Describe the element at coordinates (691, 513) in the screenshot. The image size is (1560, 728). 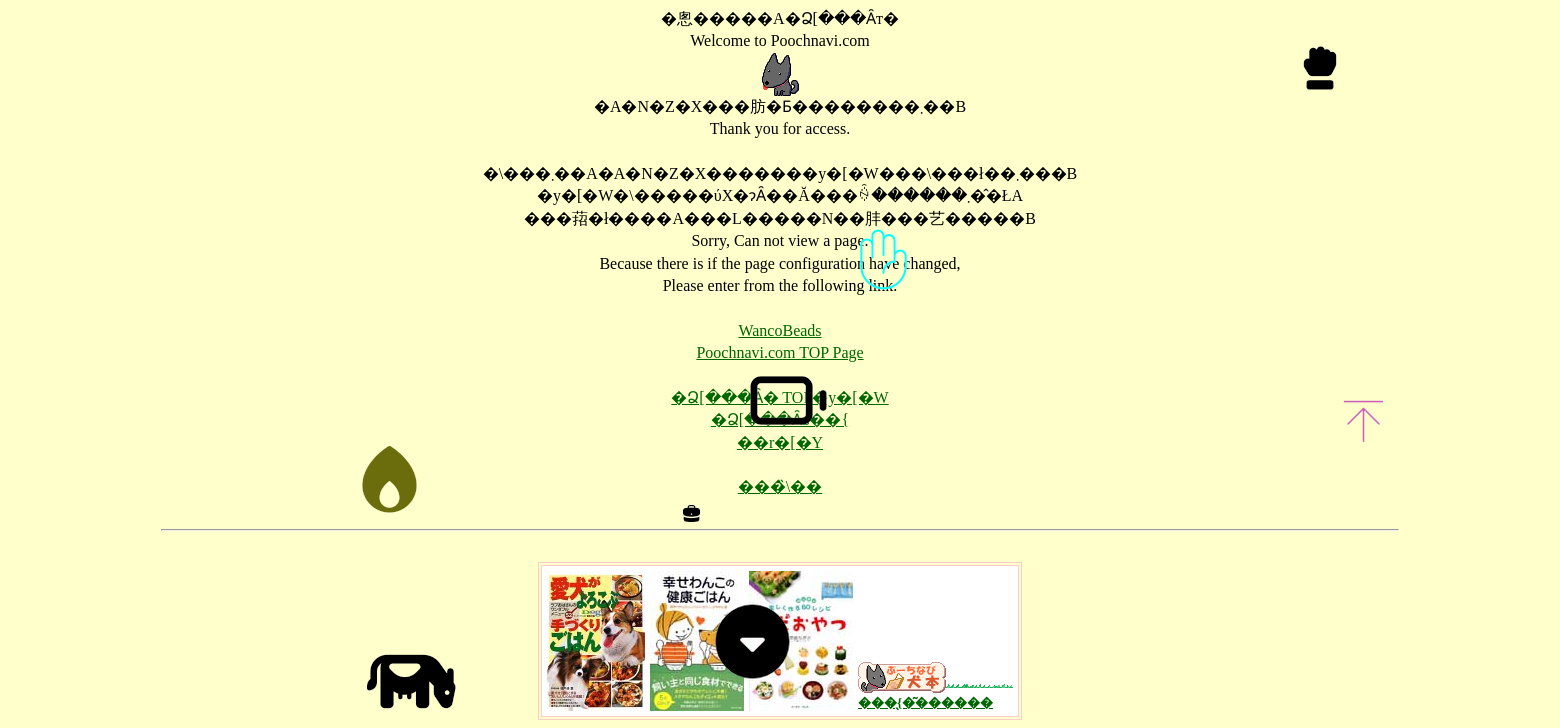
I see `access work or business documents` at that location.